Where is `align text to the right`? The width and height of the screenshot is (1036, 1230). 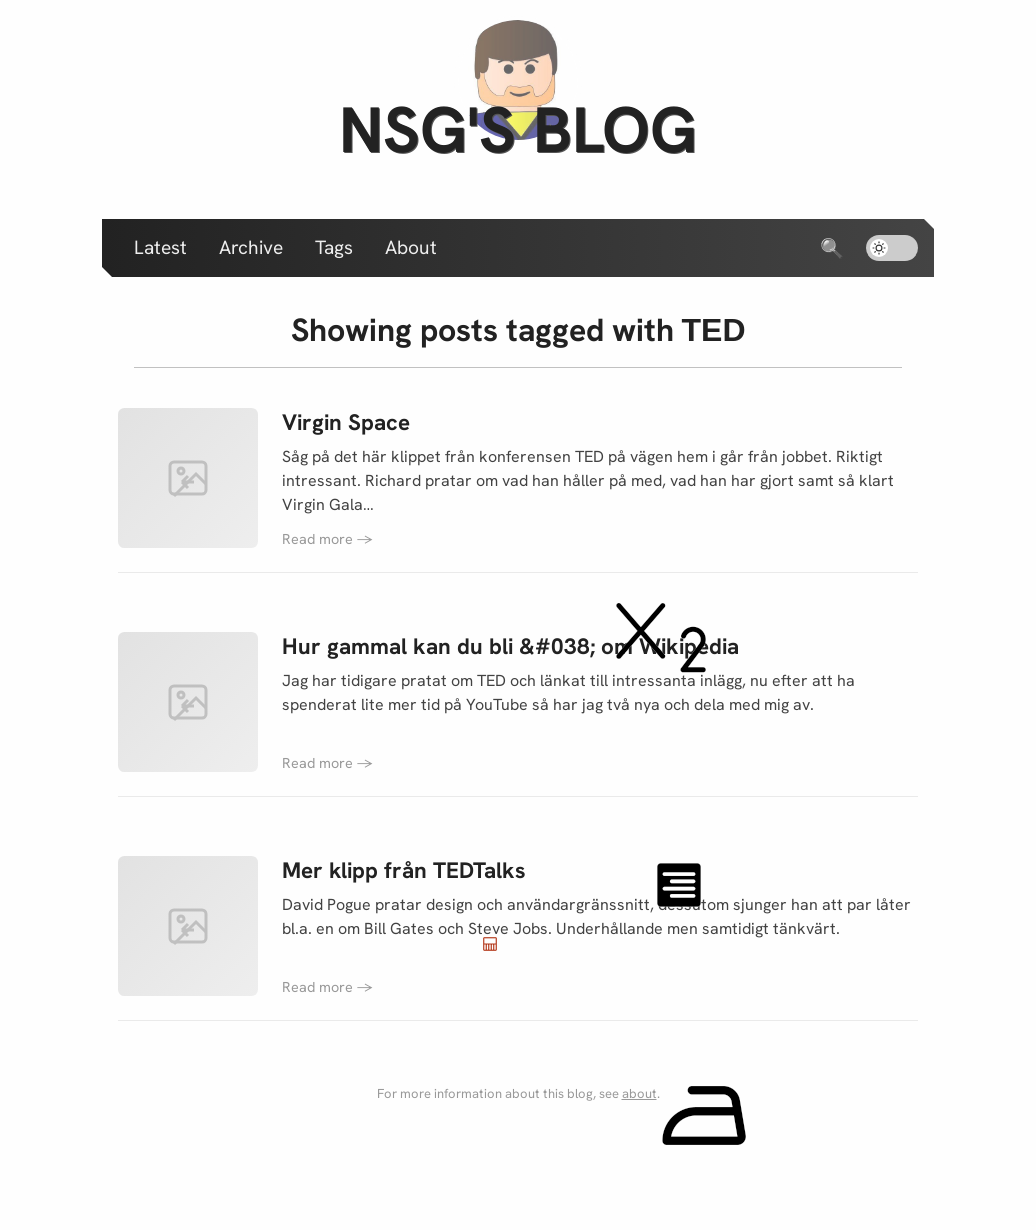
align text to the right is located at coordinates (679, 885).